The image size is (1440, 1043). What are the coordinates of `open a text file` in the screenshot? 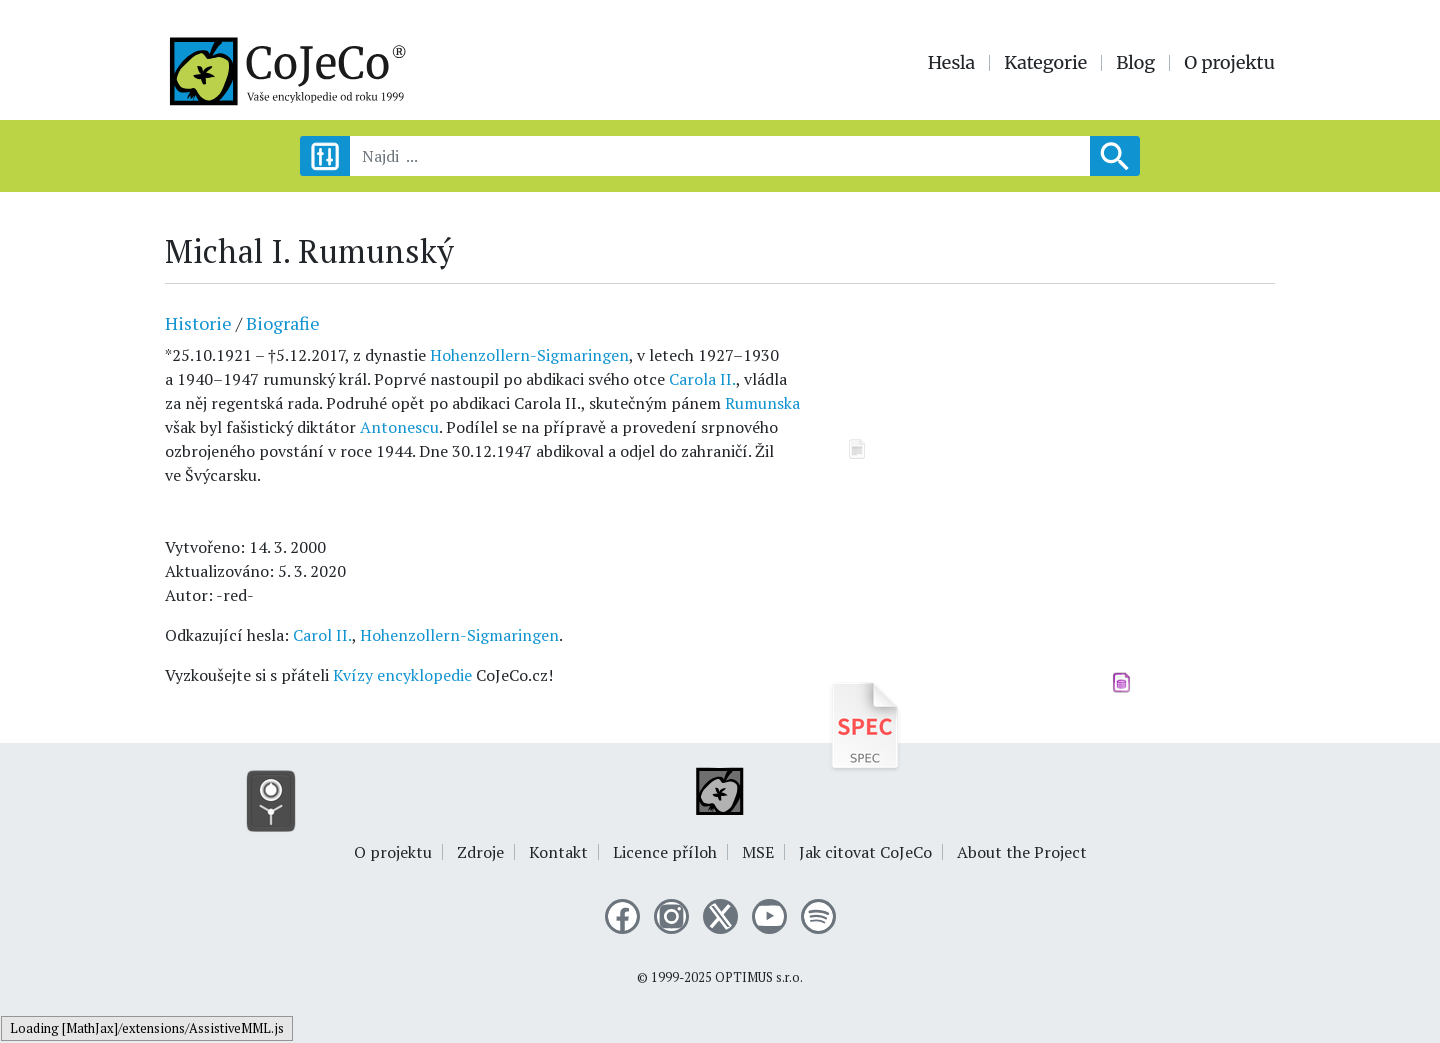 It's located at (857, 449).